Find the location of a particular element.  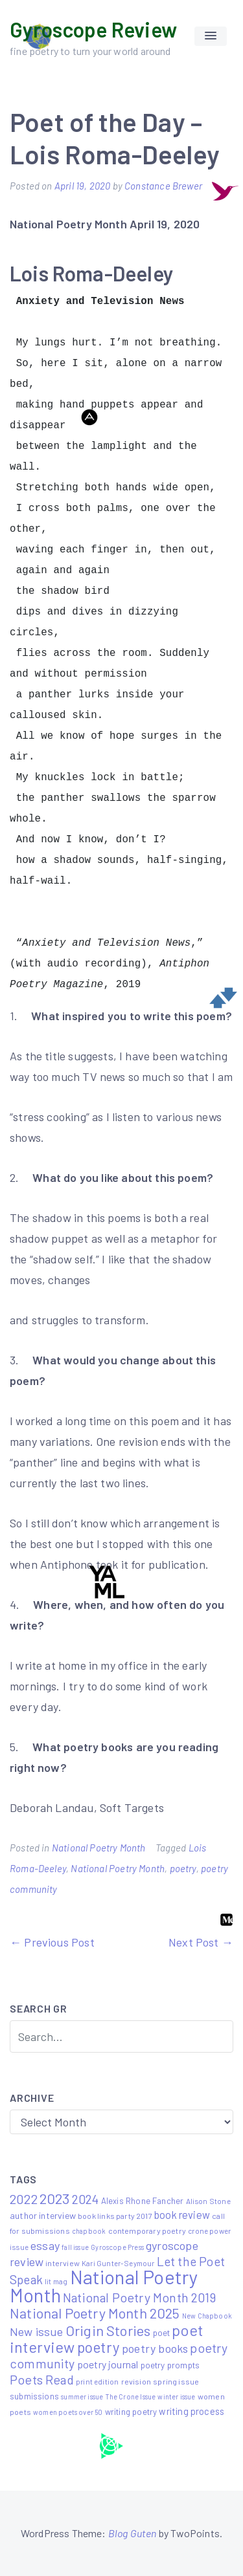

trimble company logo is located at coordinates (111, 2446).